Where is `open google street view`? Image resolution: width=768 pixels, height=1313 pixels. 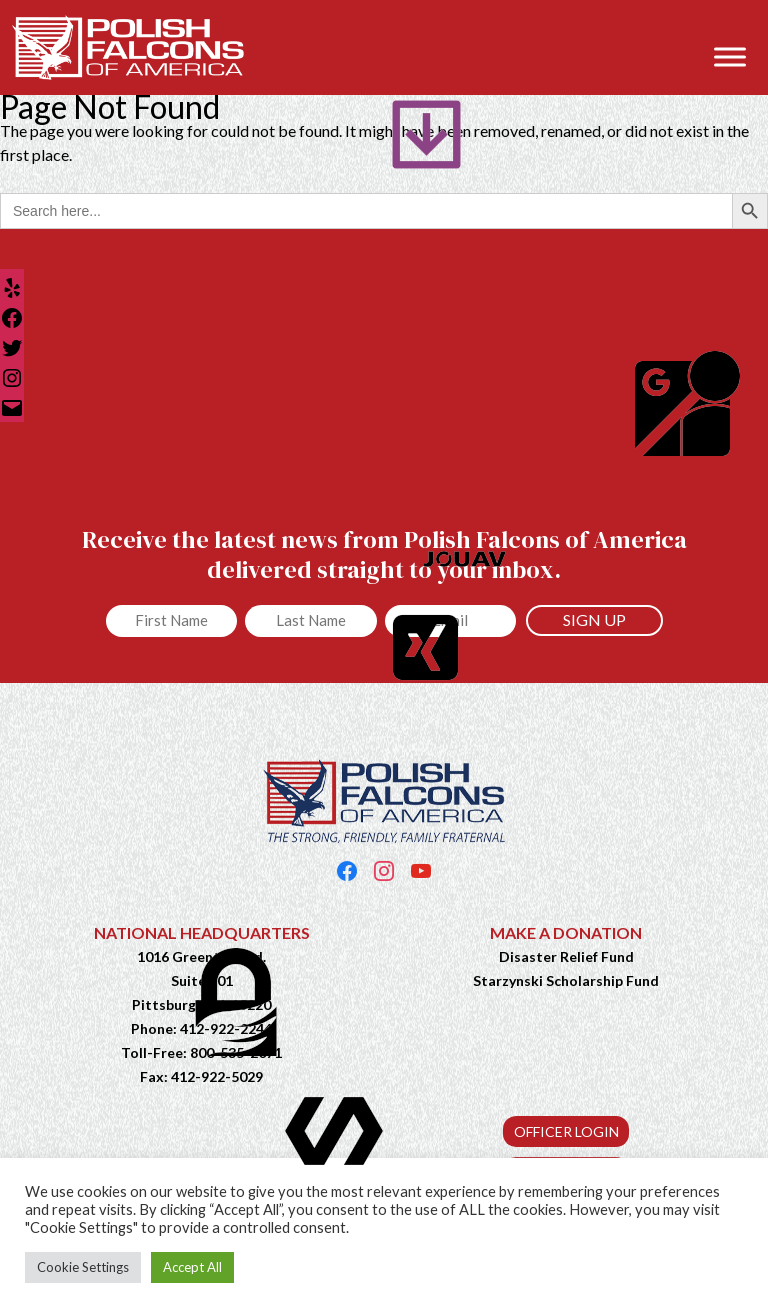
open google street view is located at coordinates (687, 403).